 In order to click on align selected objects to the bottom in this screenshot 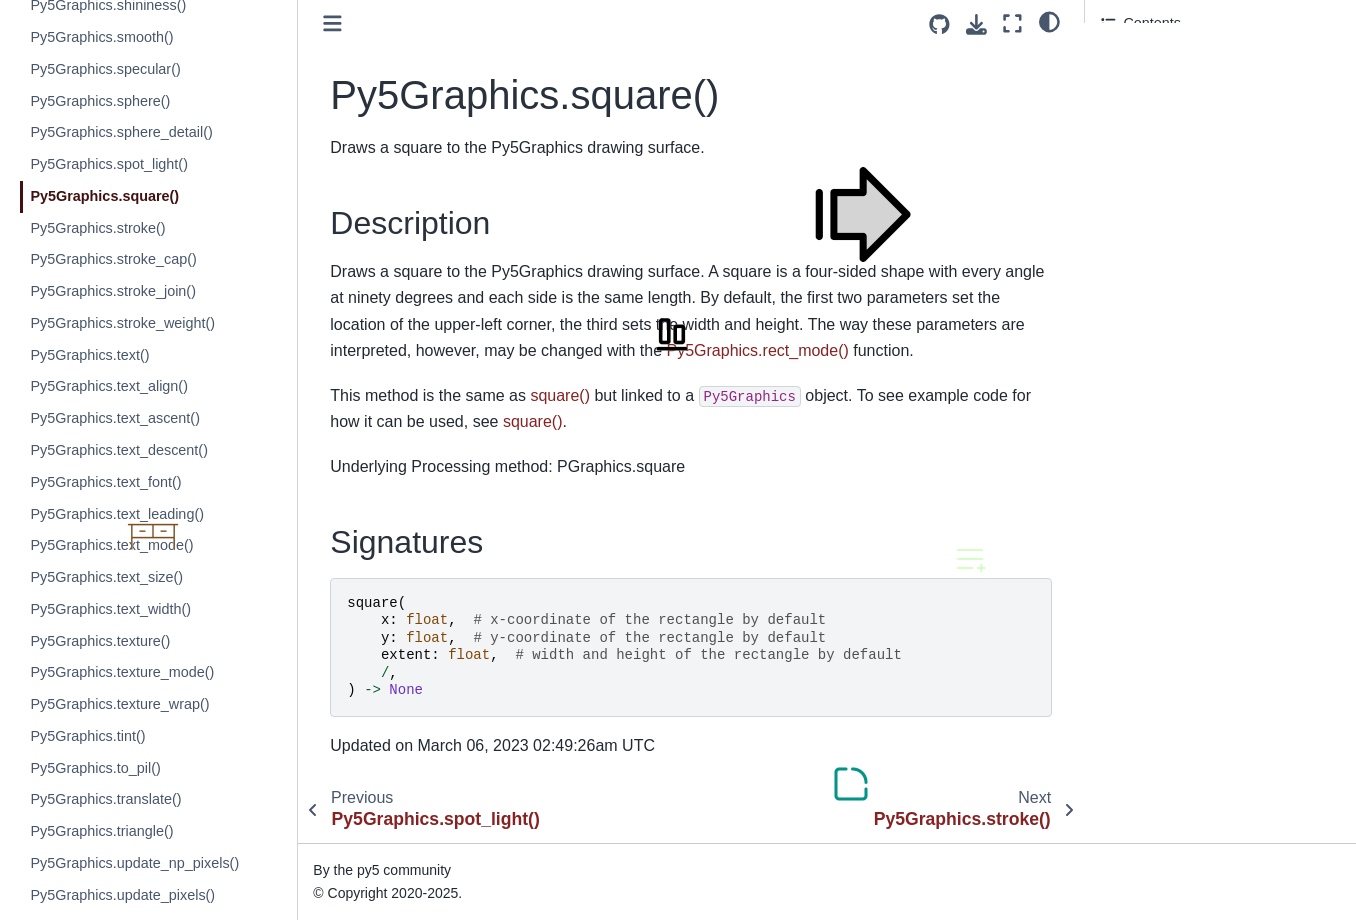, I will do `click(672, 335)`.